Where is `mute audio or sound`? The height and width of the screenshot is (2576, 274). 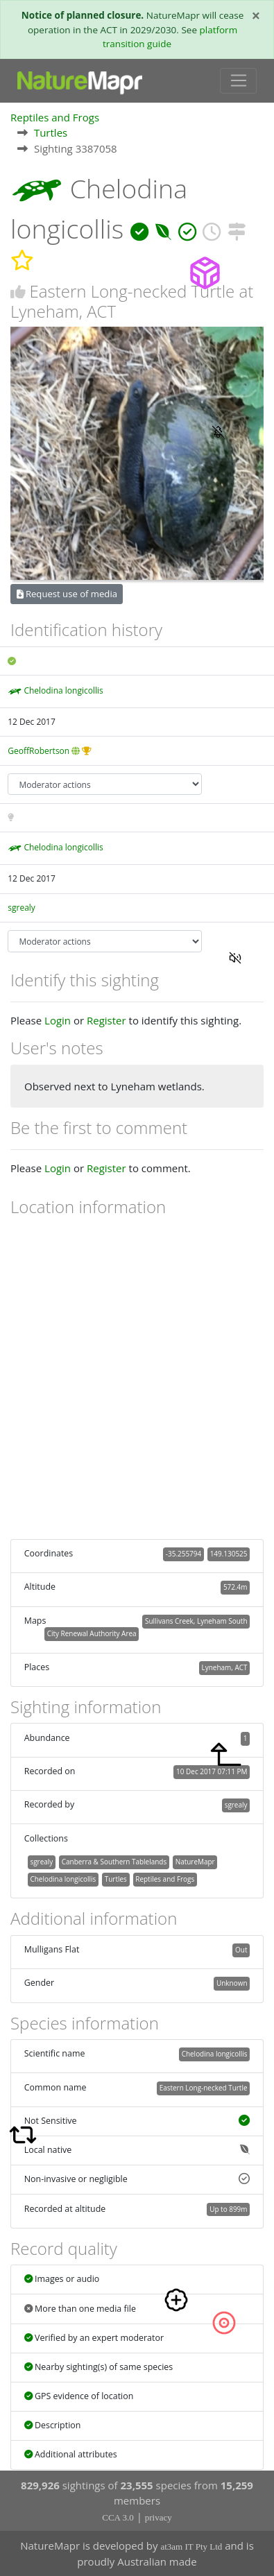
mute audio or sound is located at coordinates (235, 958).